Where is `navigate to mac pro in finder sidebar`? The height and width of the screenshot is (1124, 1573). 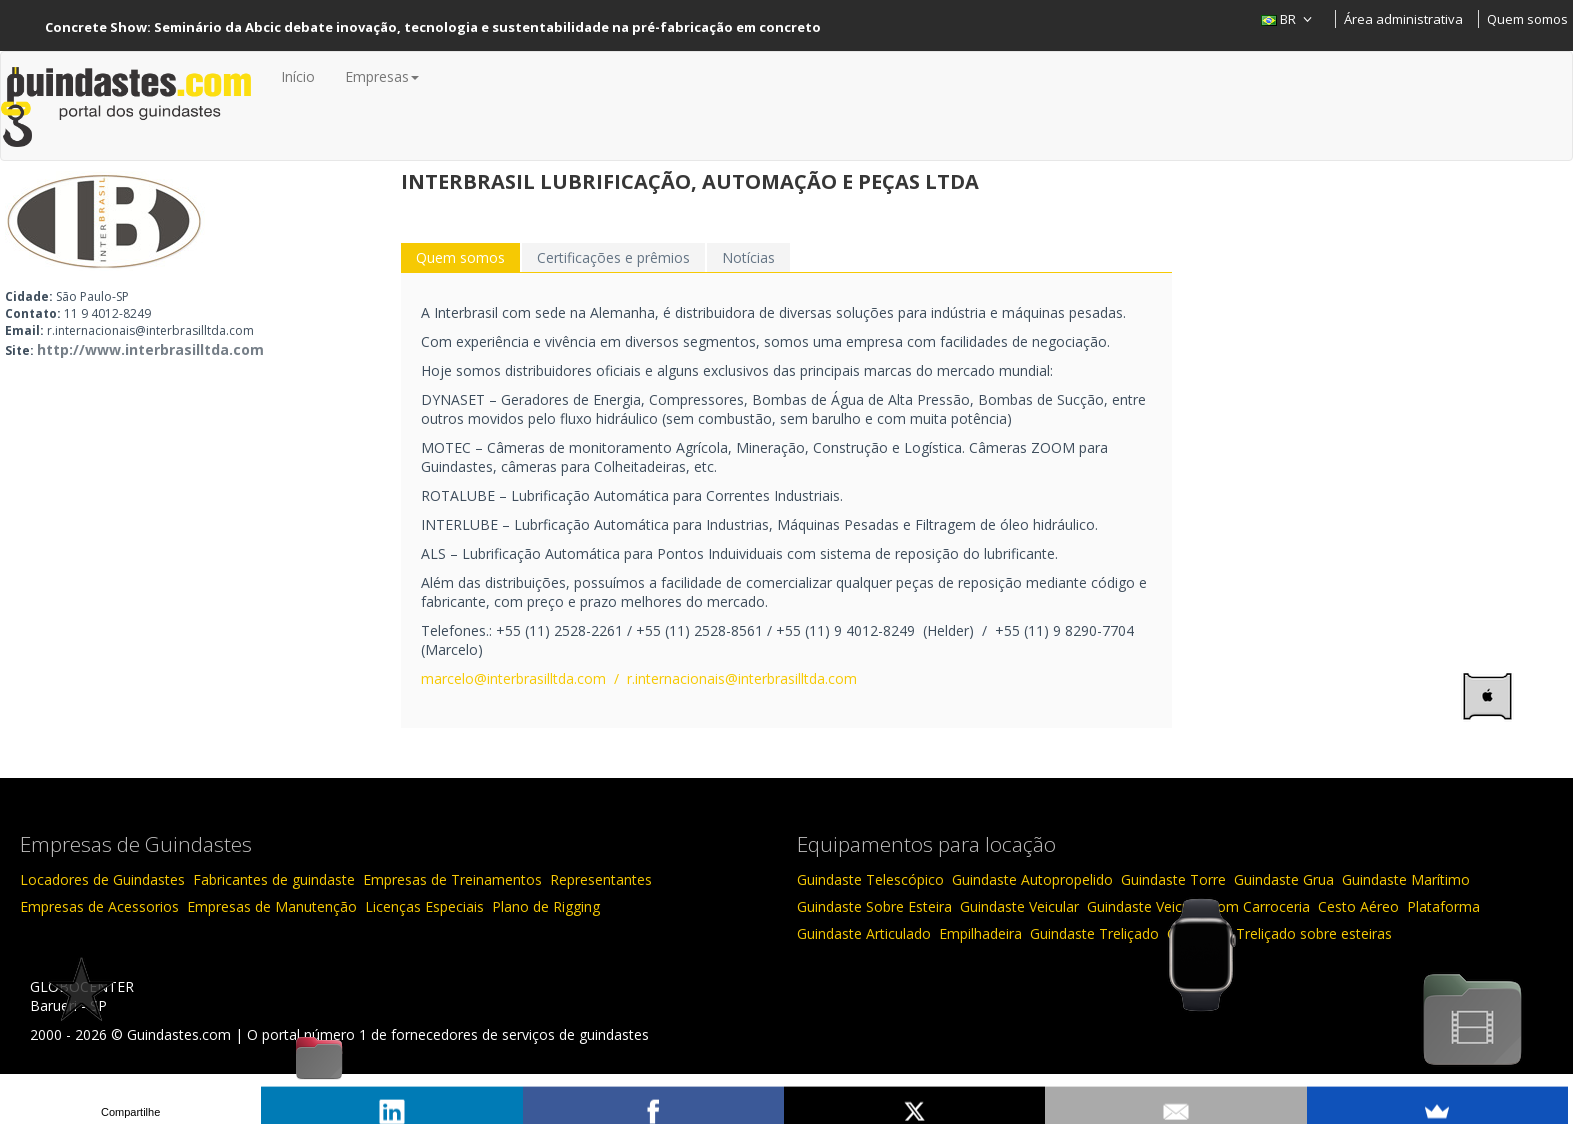 navigate to mac pro in finder sidebar is located at coordinates (1487, 695).